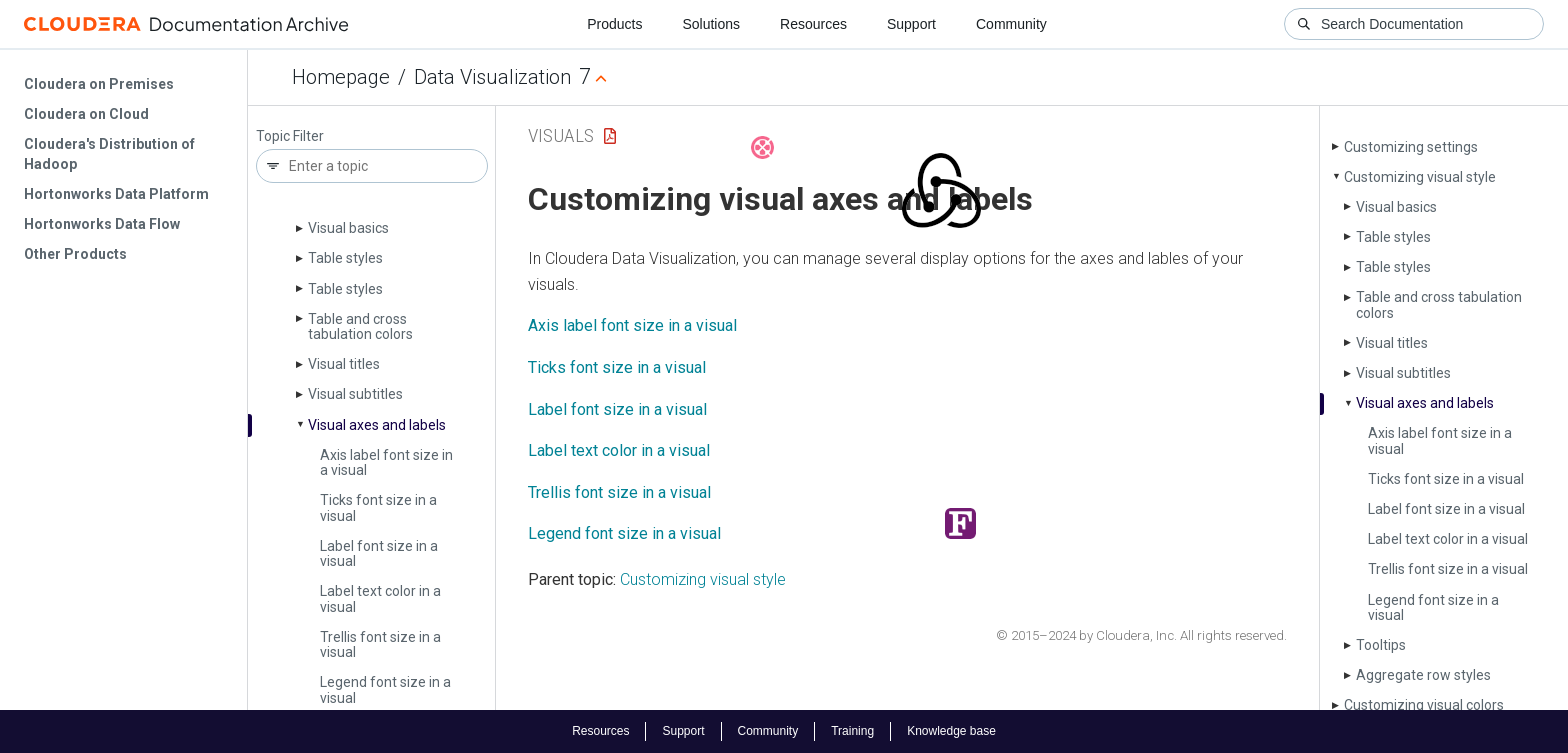 The image size is (1568, 753). What do you see at coordinates (941, 190) in the screenshot?
I see `Redux state management library logo` at bounding box center [941, 190].